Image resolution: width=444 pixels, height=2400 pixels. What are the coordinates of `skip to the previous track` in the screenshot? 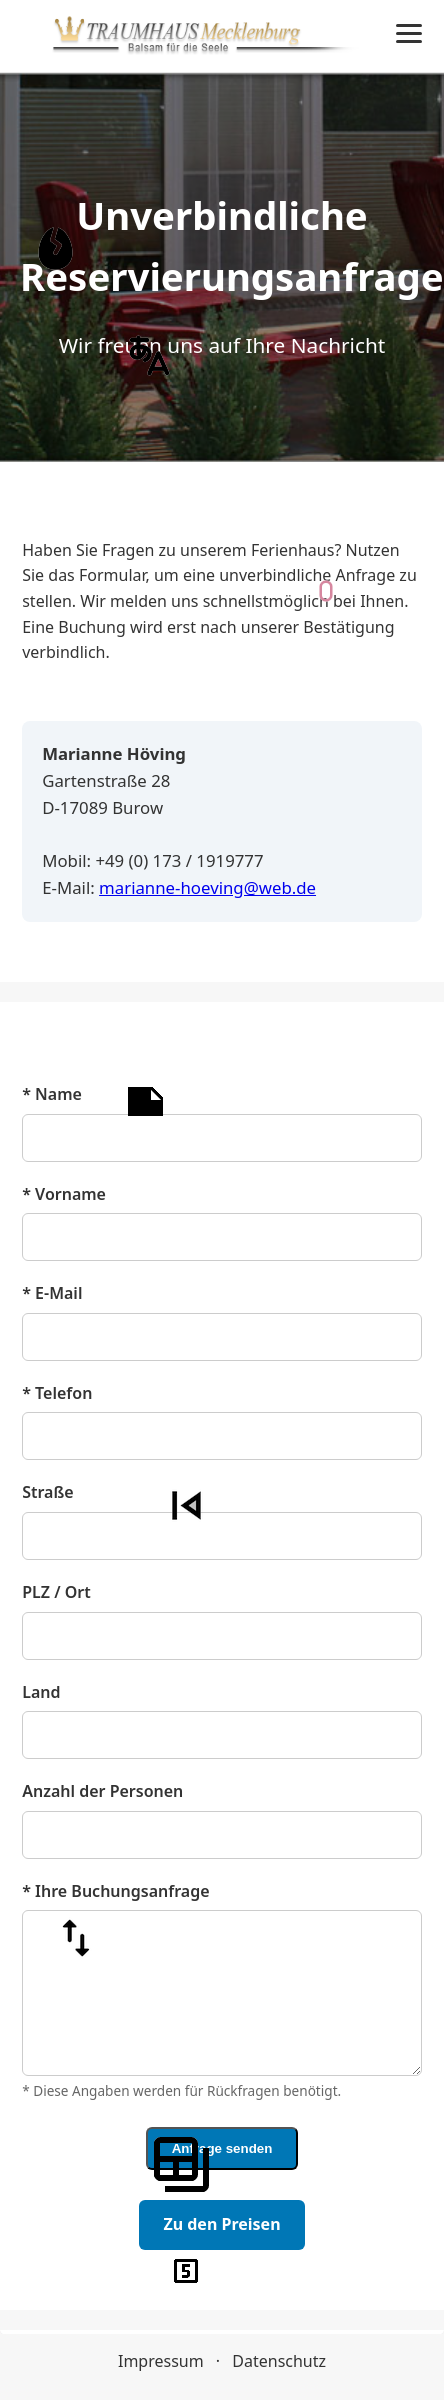 It's located at (186, 1505).